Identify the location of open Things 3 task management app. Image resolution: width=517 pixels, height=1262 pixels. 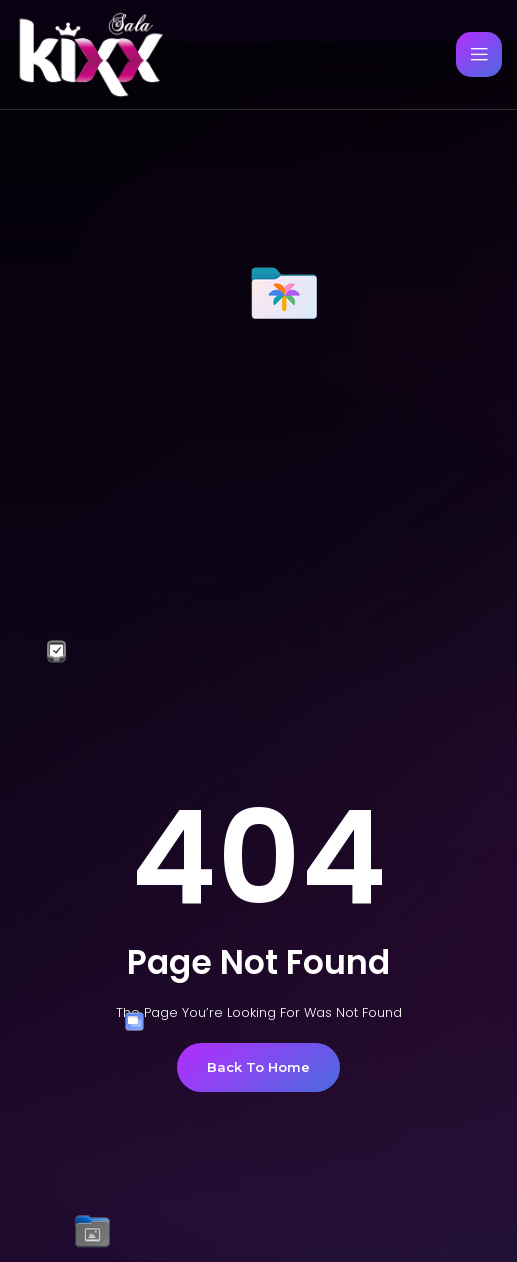
(56, 651).